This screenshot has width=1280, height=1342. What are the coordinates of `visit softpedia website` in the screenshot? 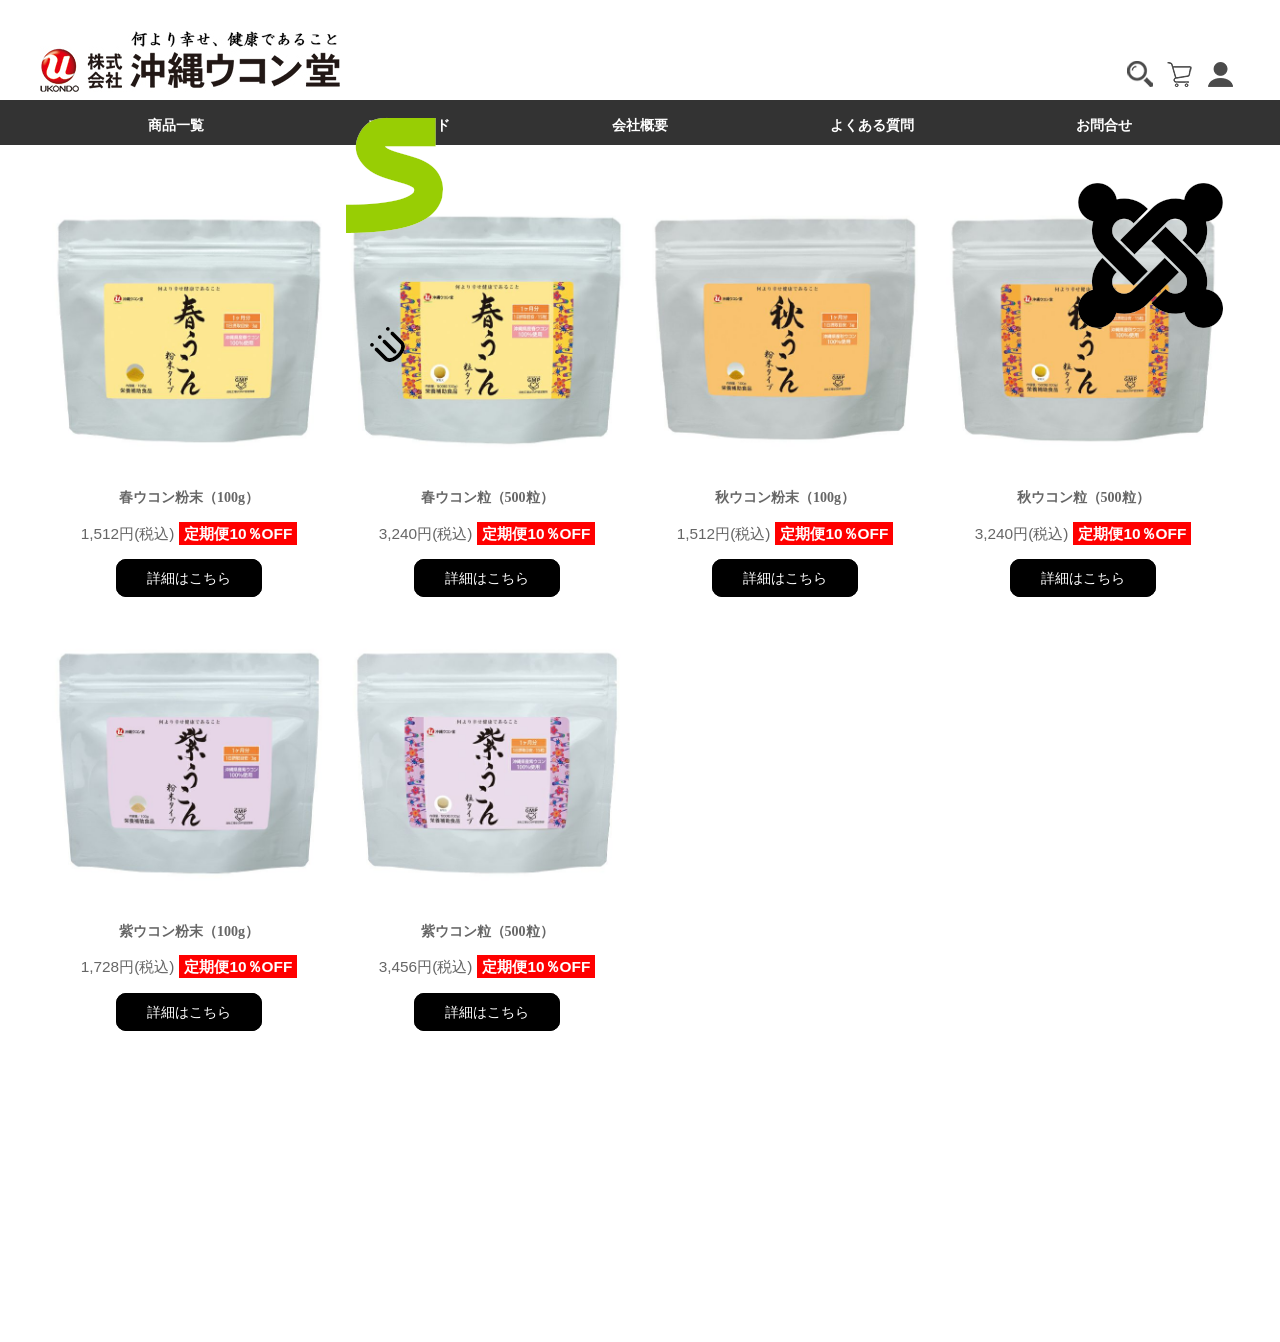 It's located at (394, 175).